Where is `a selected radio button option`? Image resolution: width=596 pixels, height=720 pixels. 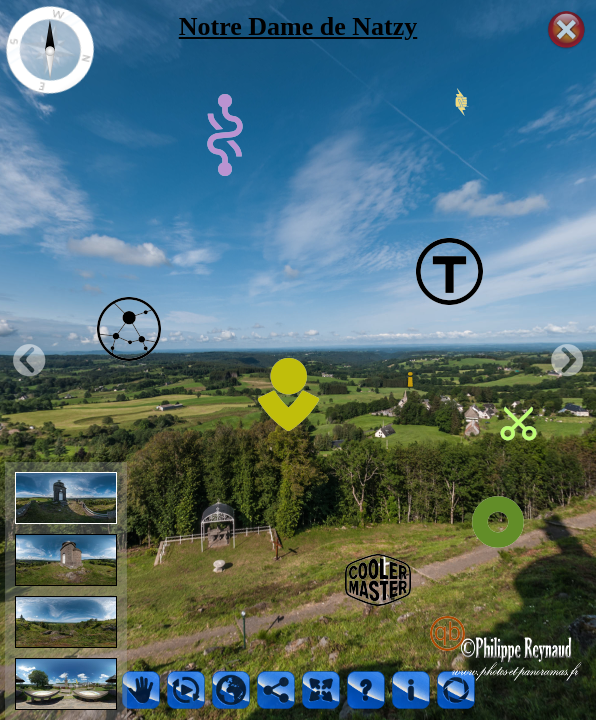
a selected radio button option is located at coordinates (498, 522).